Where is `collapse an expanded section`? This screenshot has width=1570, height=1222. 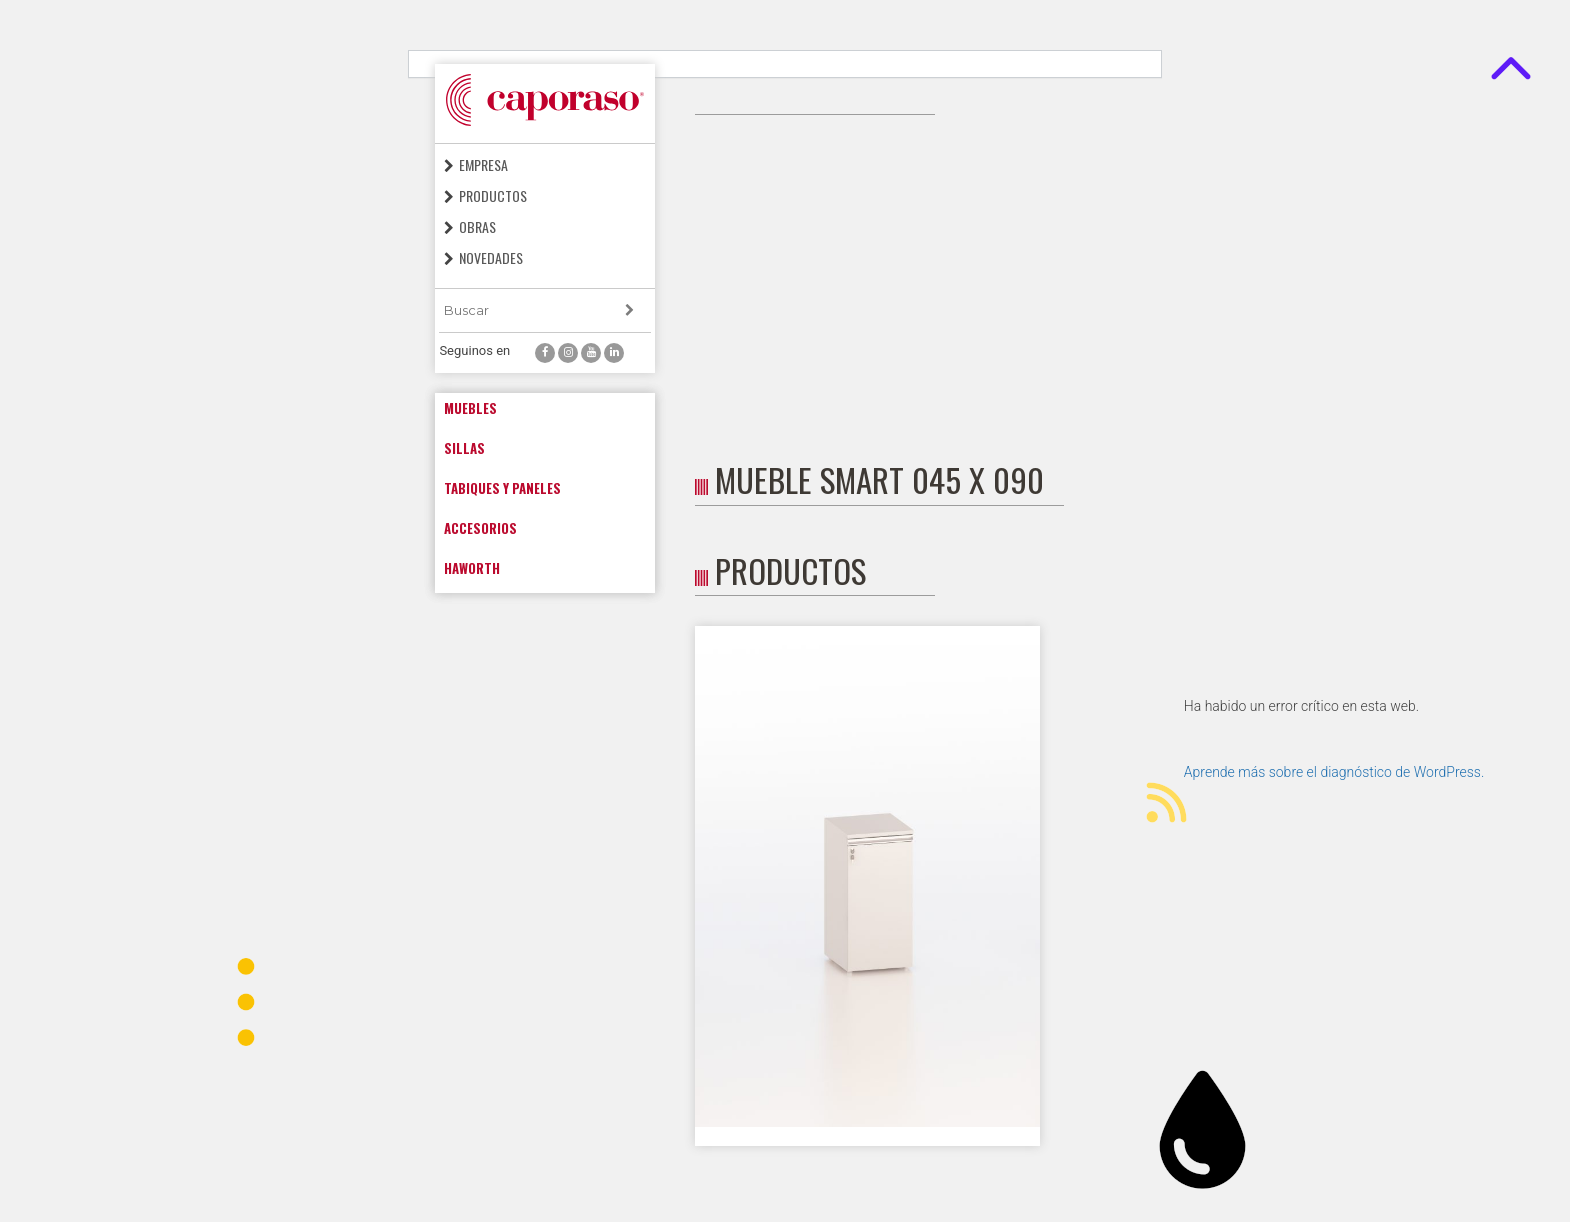
collapse an expanded section is located at coordinates (1511, 71).